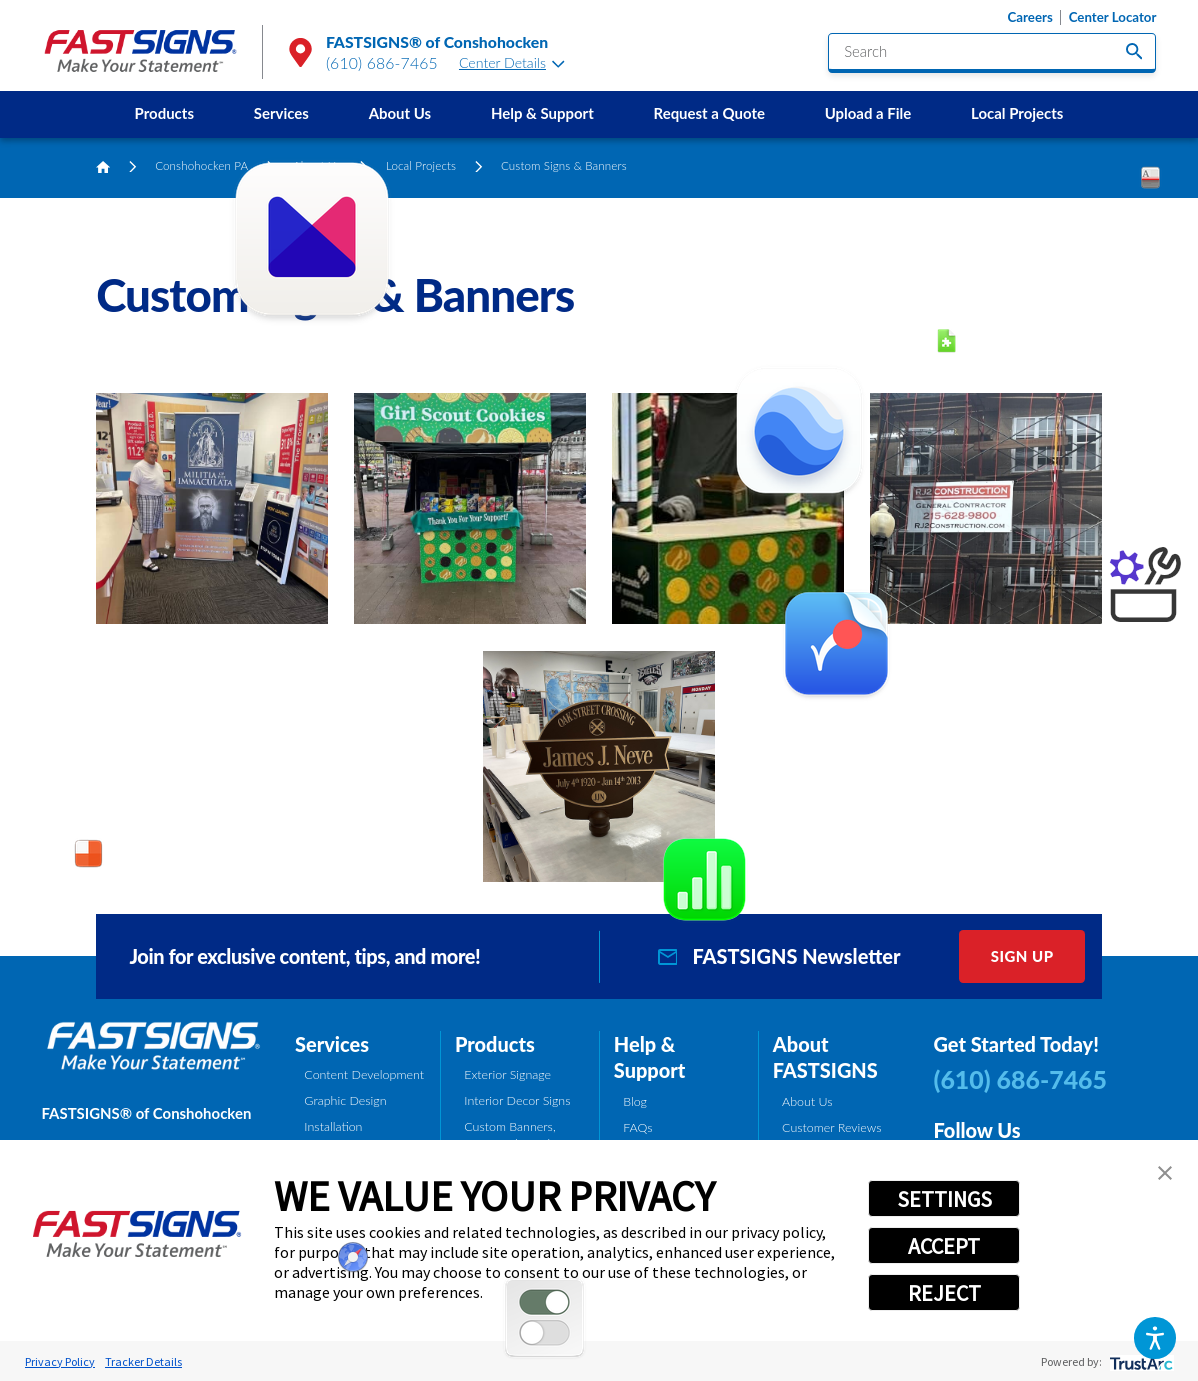 Image resolution: width=1198 pixels, height=1381 pixels. What do you see at coordinates (353, 1257) in the screenshot?
I see `open the web browser app` at bounding box center [353, 1257].